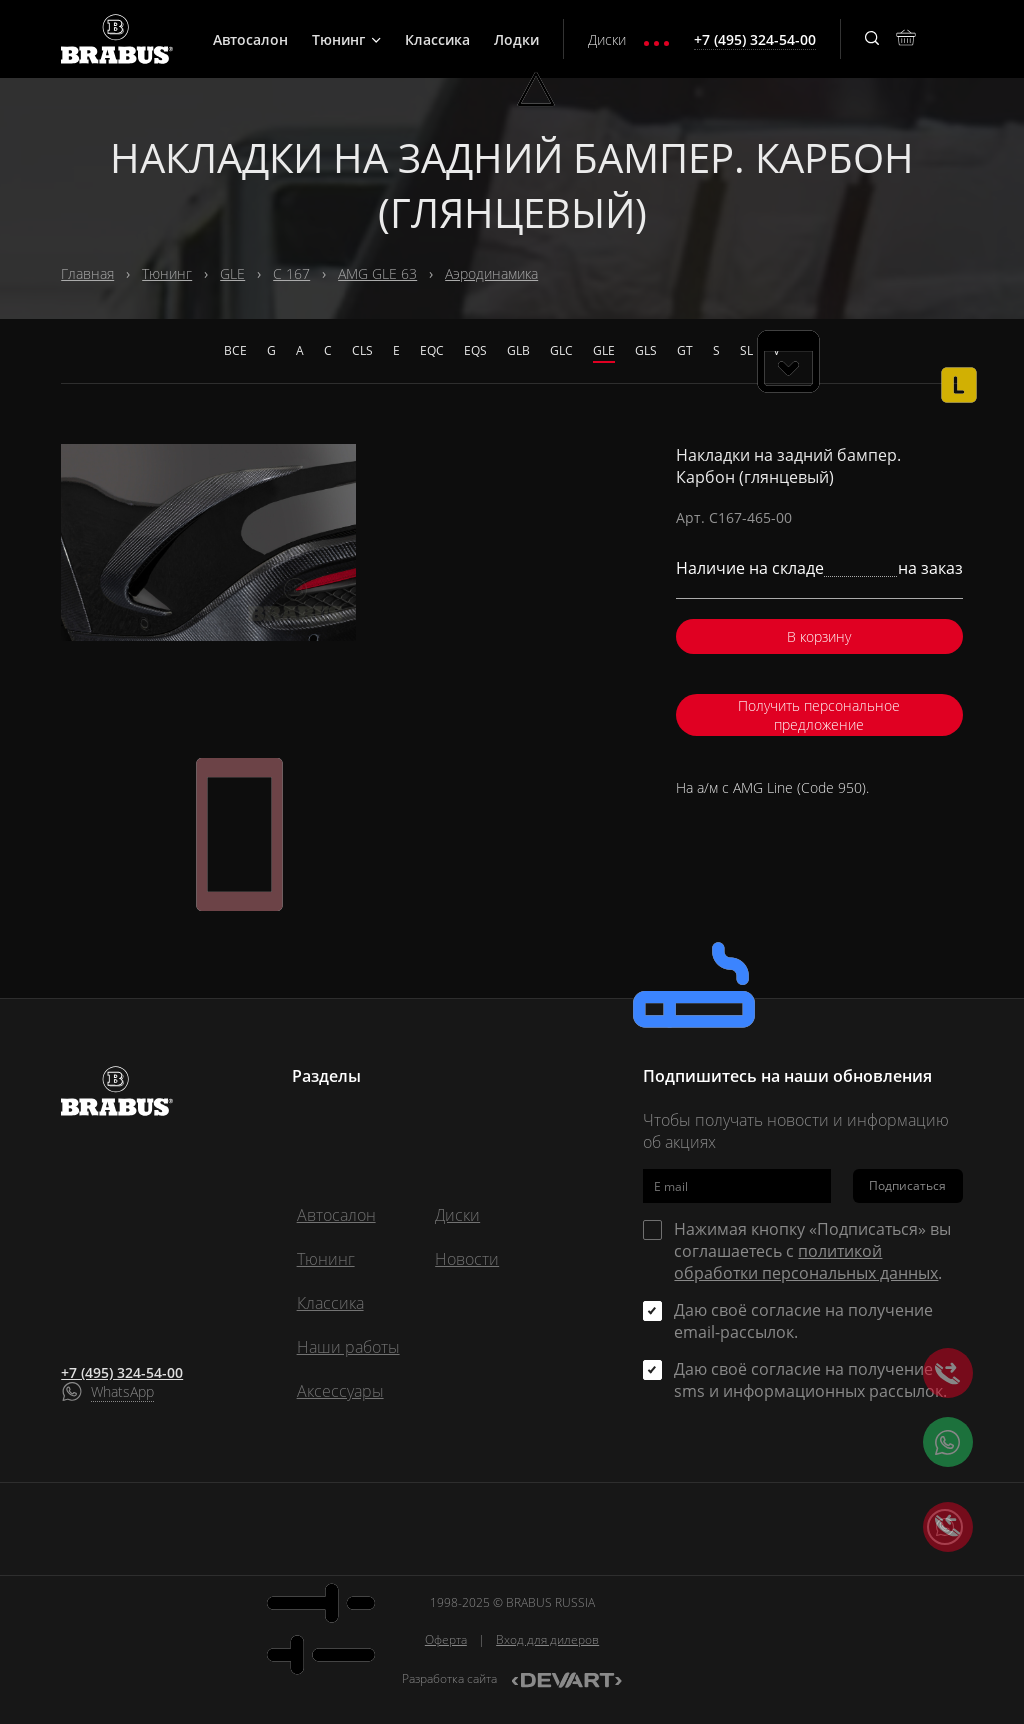  What do you see at coordinates (788, 361) in the screenshot?
I see `expand the navigation bar` at bounding box center [788, 361].